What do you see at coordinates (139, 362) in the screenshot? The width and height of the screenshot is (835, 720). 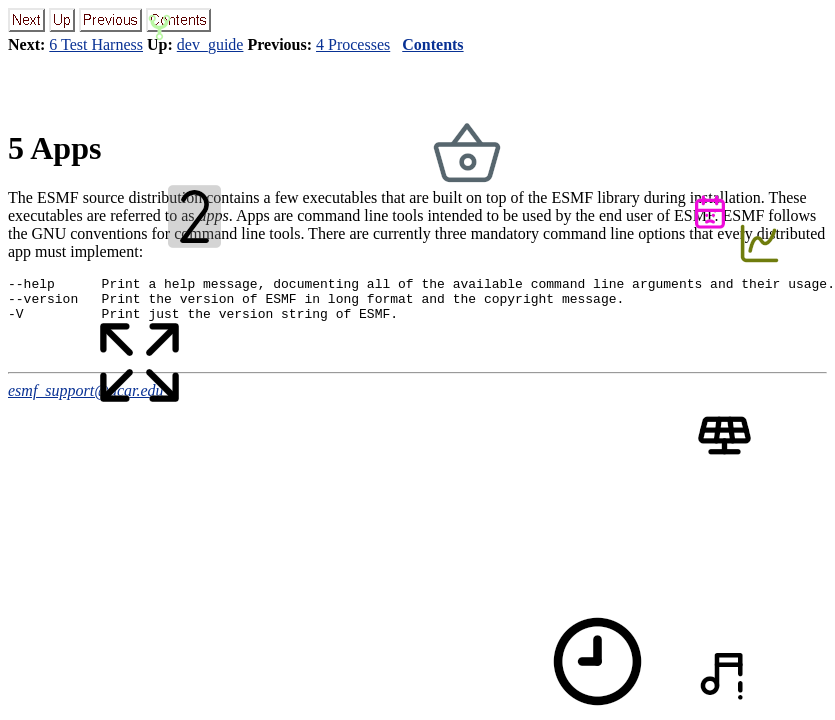 I see `expand to fullscreen mode` at bounding box center [139, 362].